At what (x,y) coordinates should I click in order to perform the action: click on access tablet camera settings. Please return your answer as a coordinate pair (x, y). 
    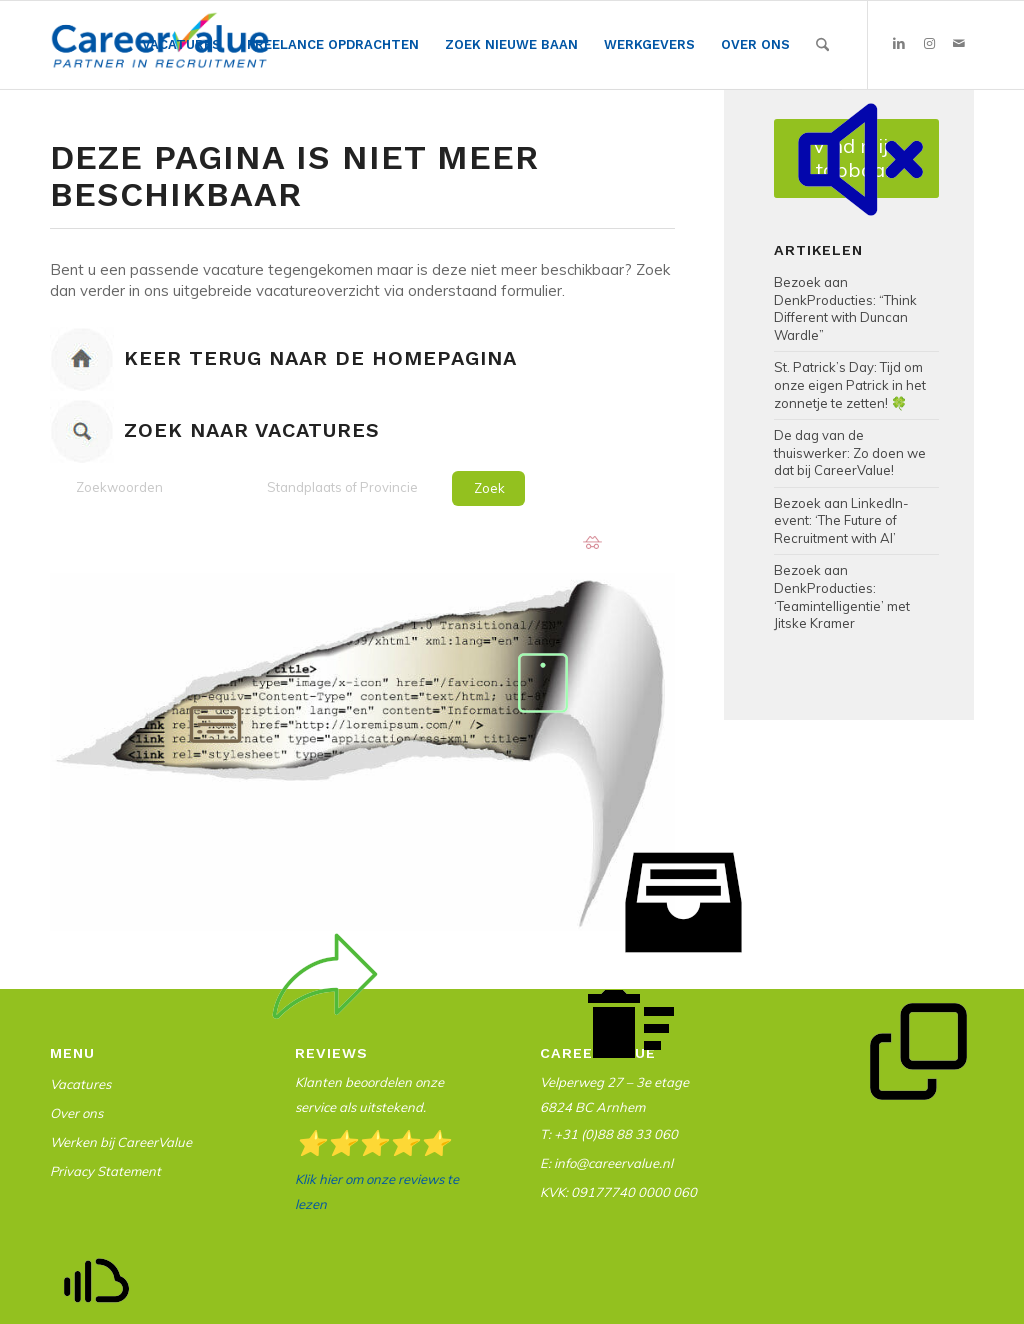
    Looking at the image, I should click on (543, 683).